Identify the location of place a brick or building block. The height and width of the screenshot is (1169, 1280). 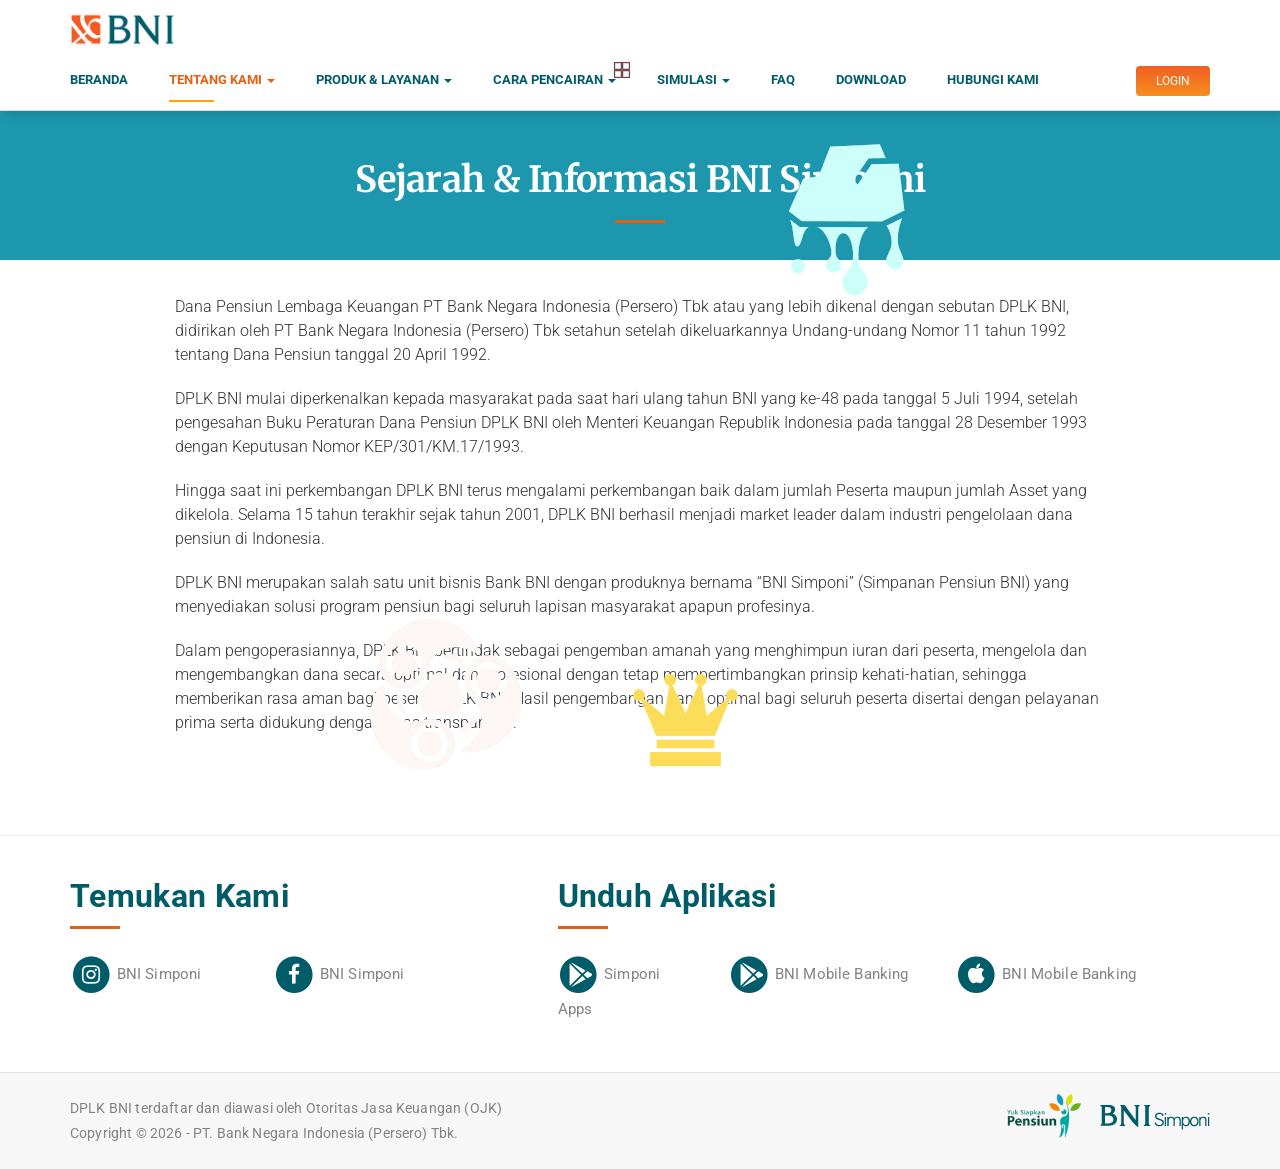
(622, 70).